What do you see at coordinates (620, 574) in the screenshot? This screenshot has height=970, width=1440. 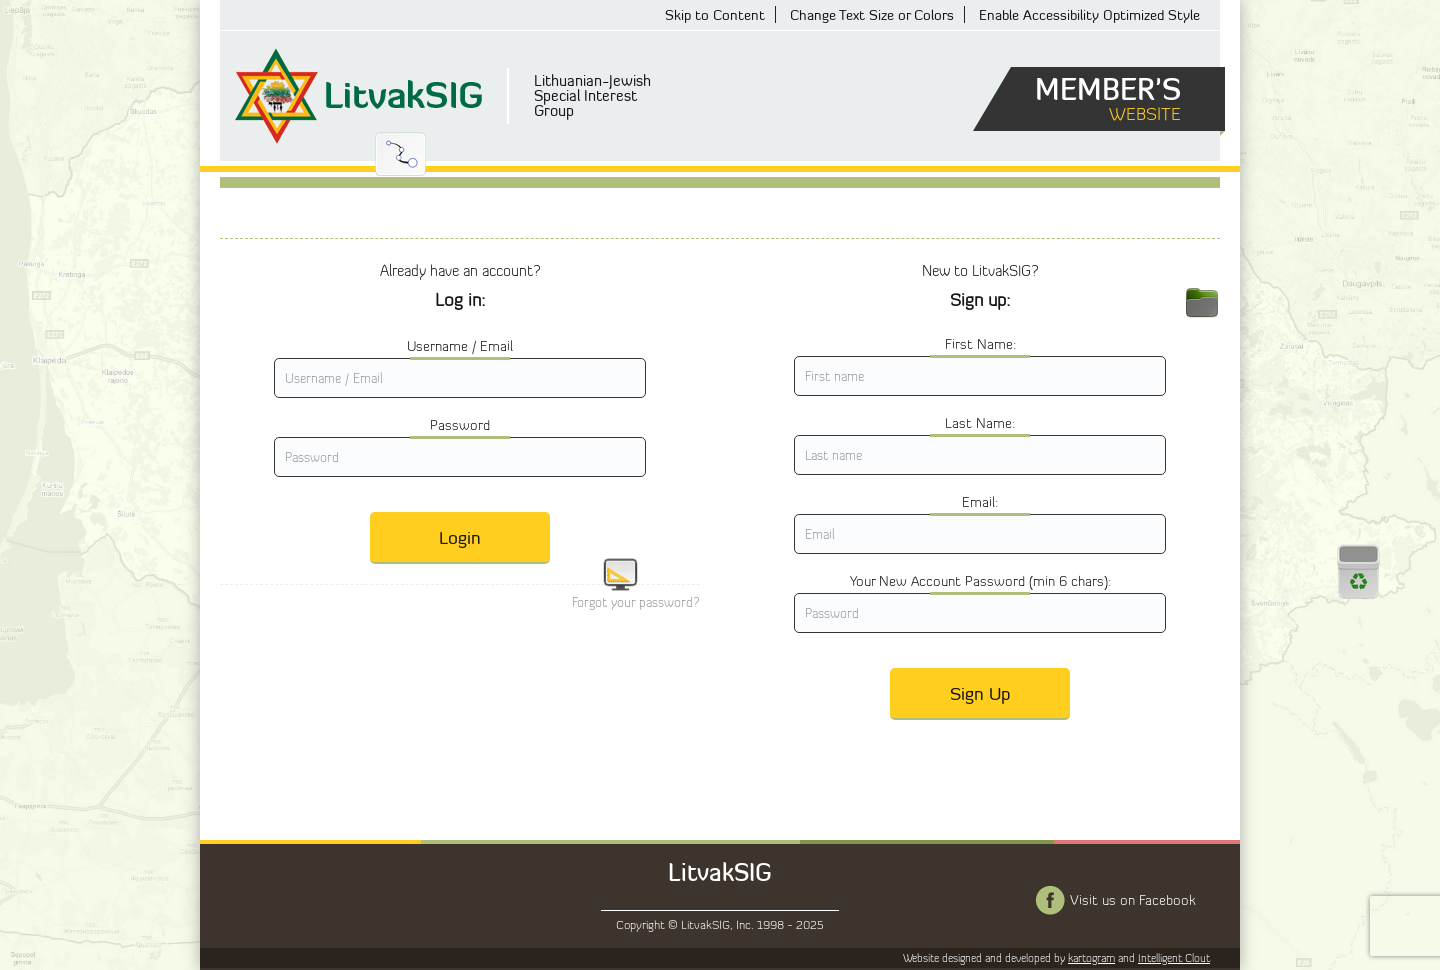 I see `open display settings` at bounding box center [620, 574].